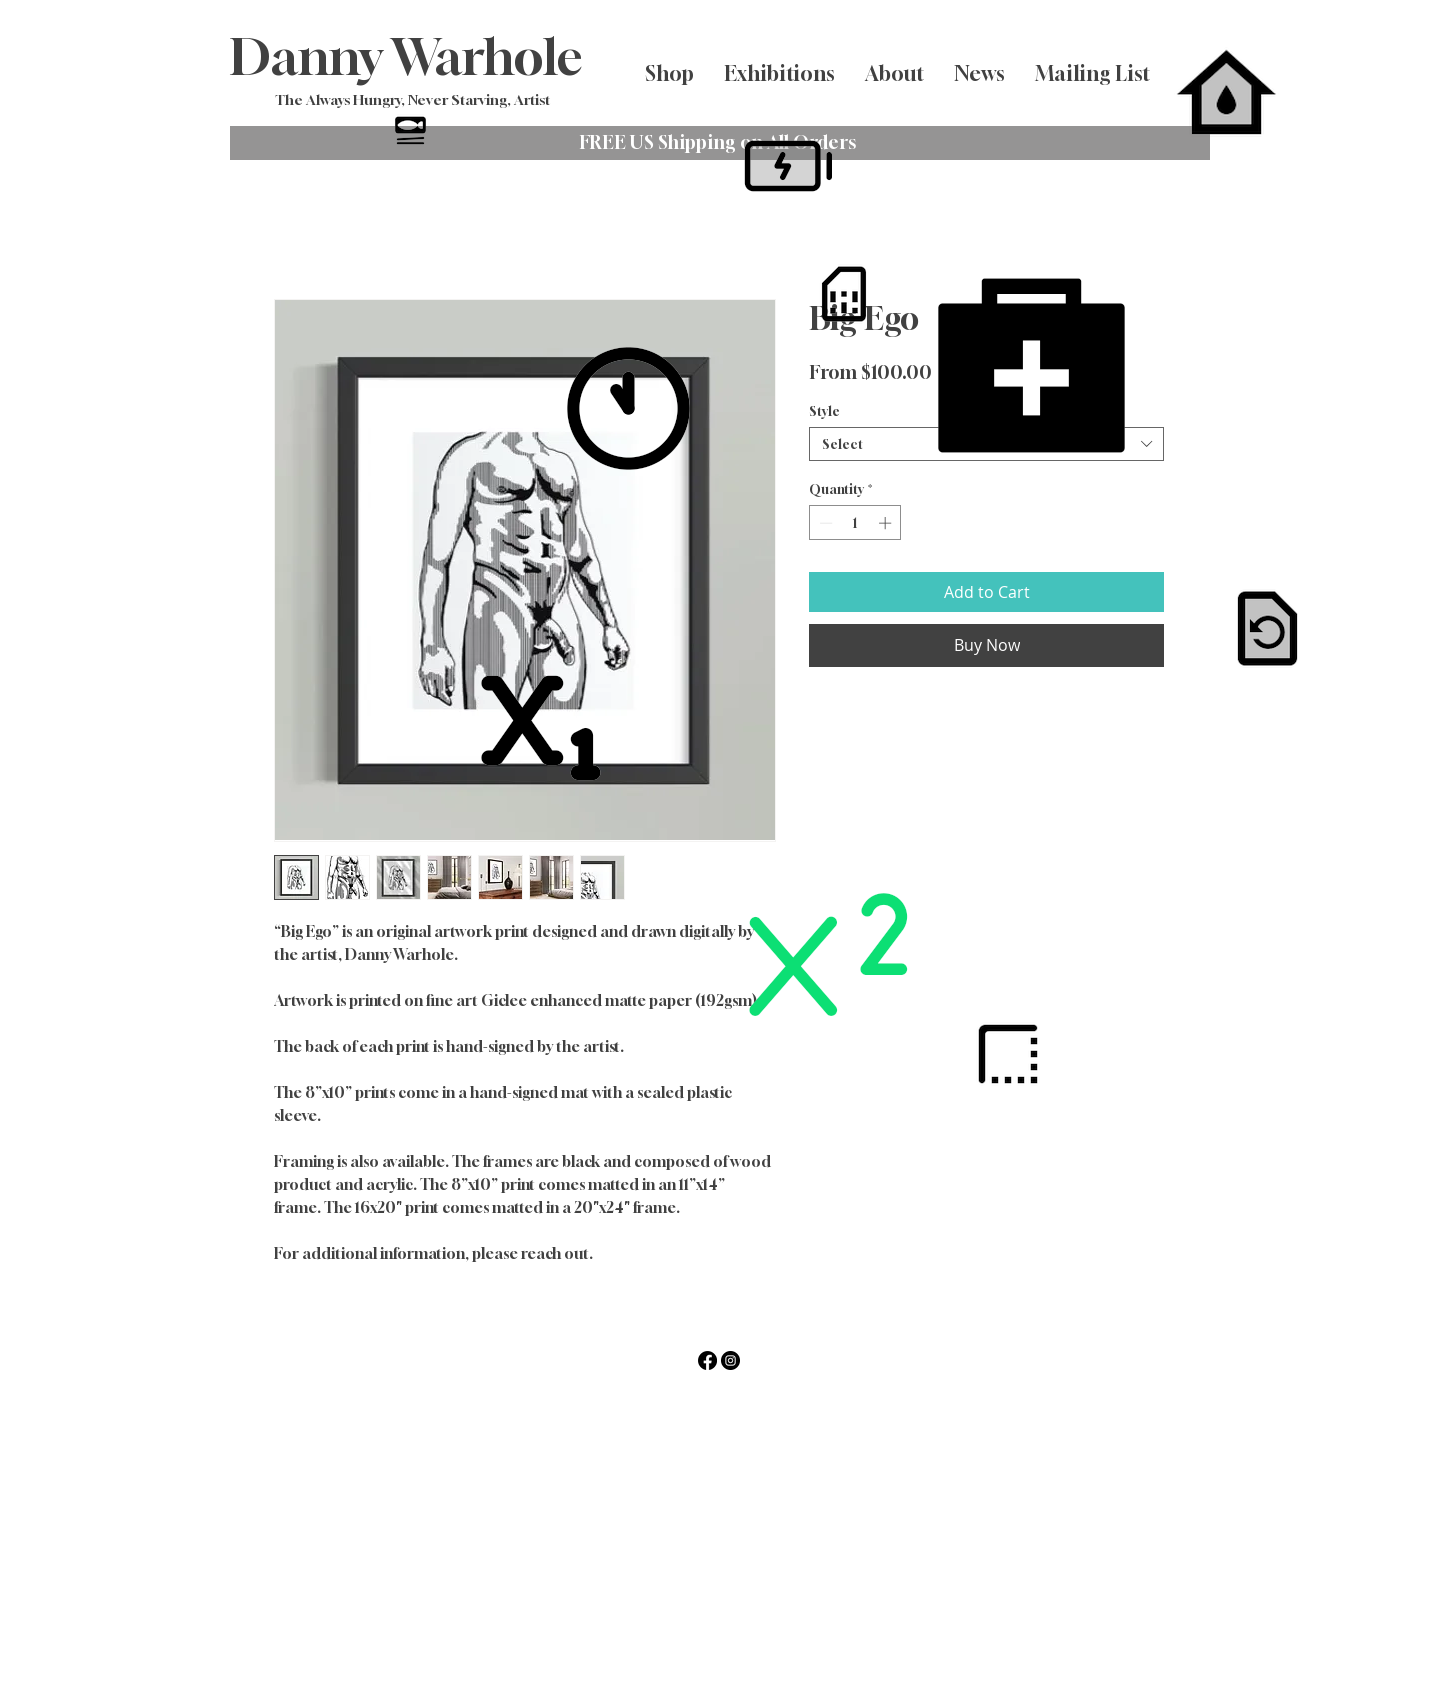 This screenshot has width=1440, height=1699. Describe the element at coordinates (1008, 1054) in the screenshot. I see `customize border style for a selected element` at that location.